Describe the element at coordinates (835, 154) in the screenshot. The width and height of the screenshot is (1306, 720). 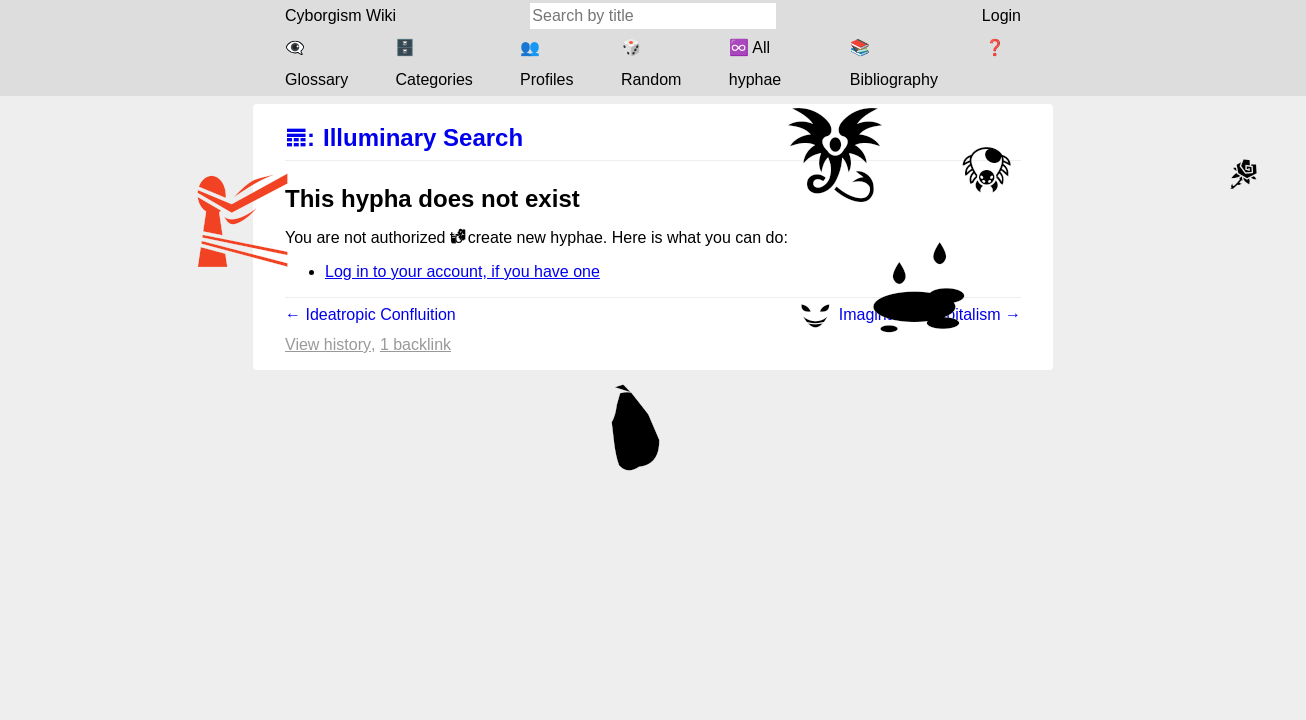
I see `select harpy creature in game` at that location.